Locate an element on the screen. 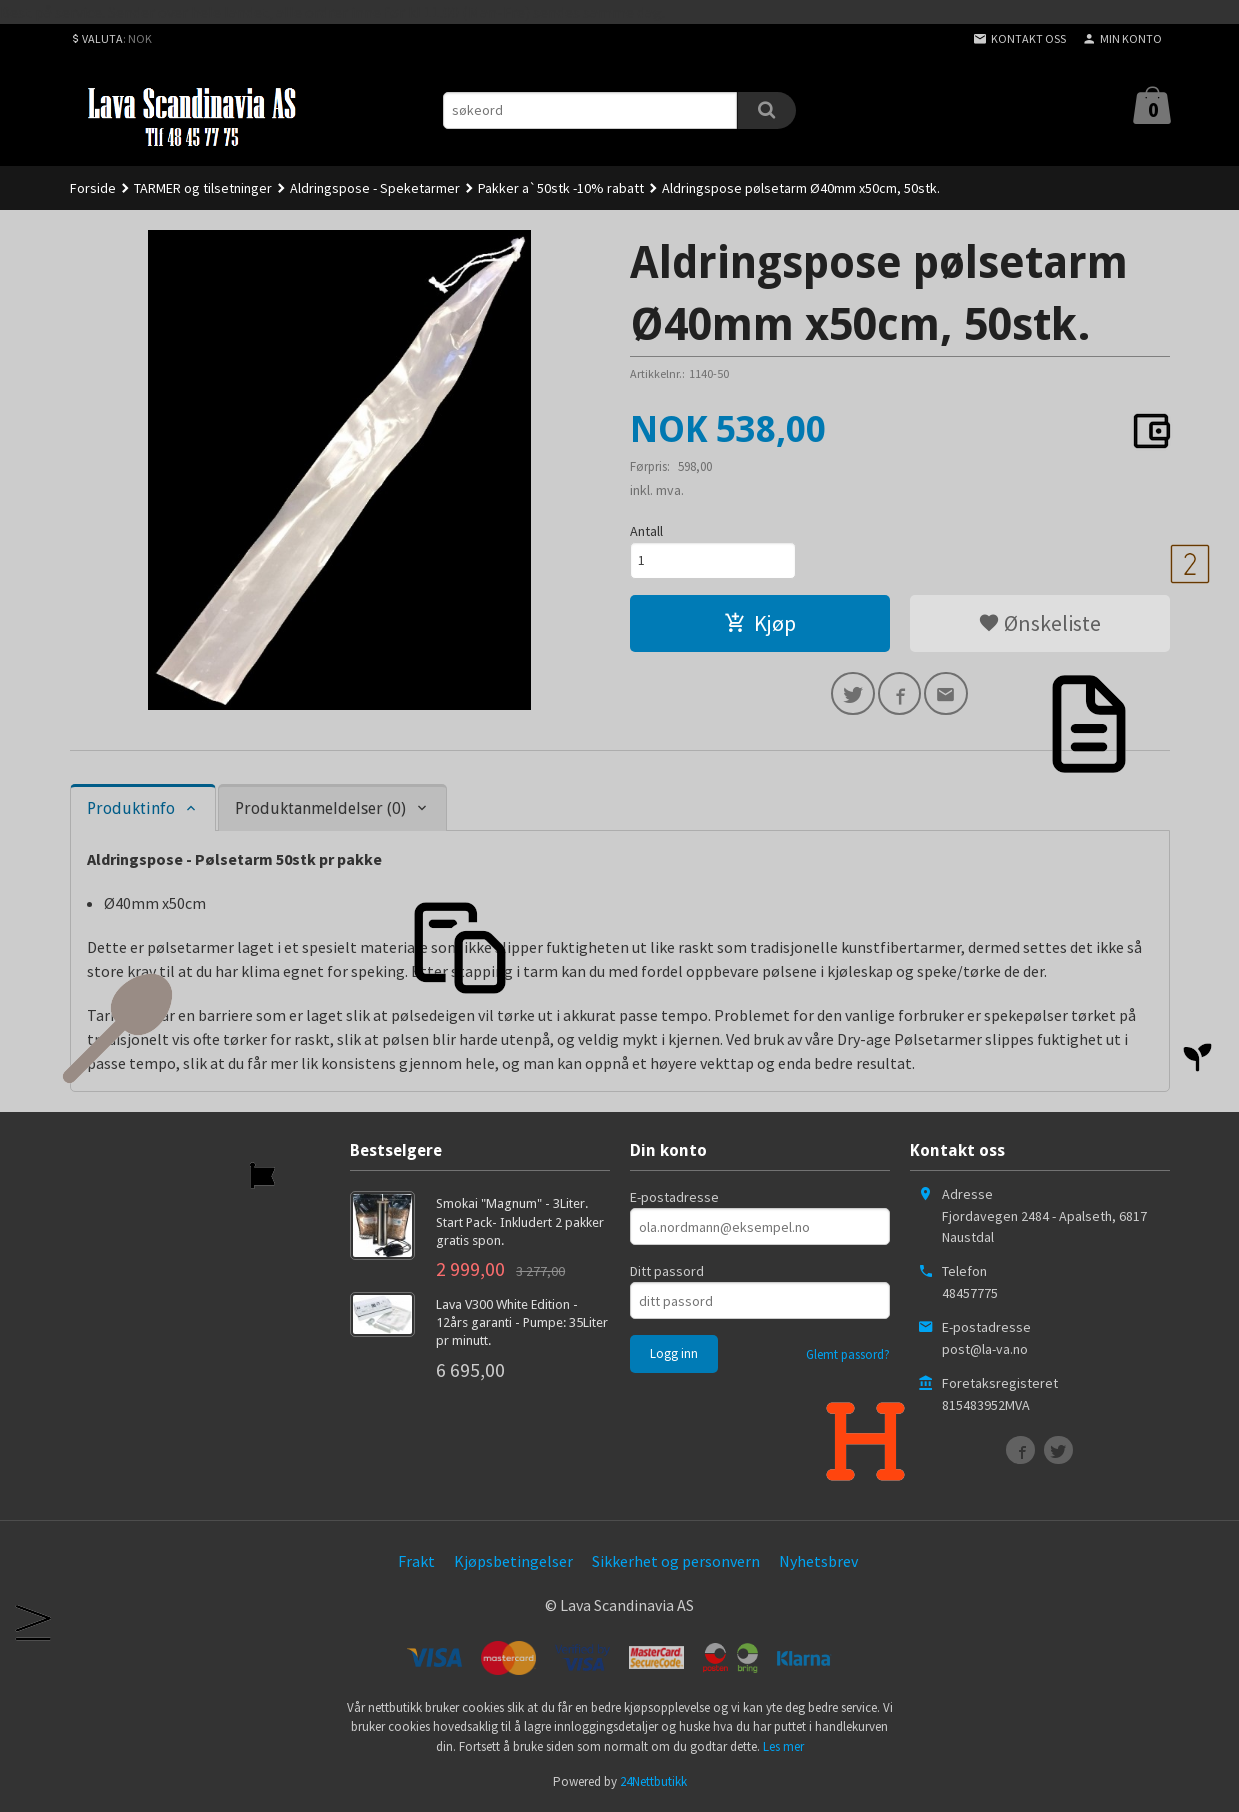  indicates a value is greater than or equal to a threshold is located at coordinates (32, 1623).